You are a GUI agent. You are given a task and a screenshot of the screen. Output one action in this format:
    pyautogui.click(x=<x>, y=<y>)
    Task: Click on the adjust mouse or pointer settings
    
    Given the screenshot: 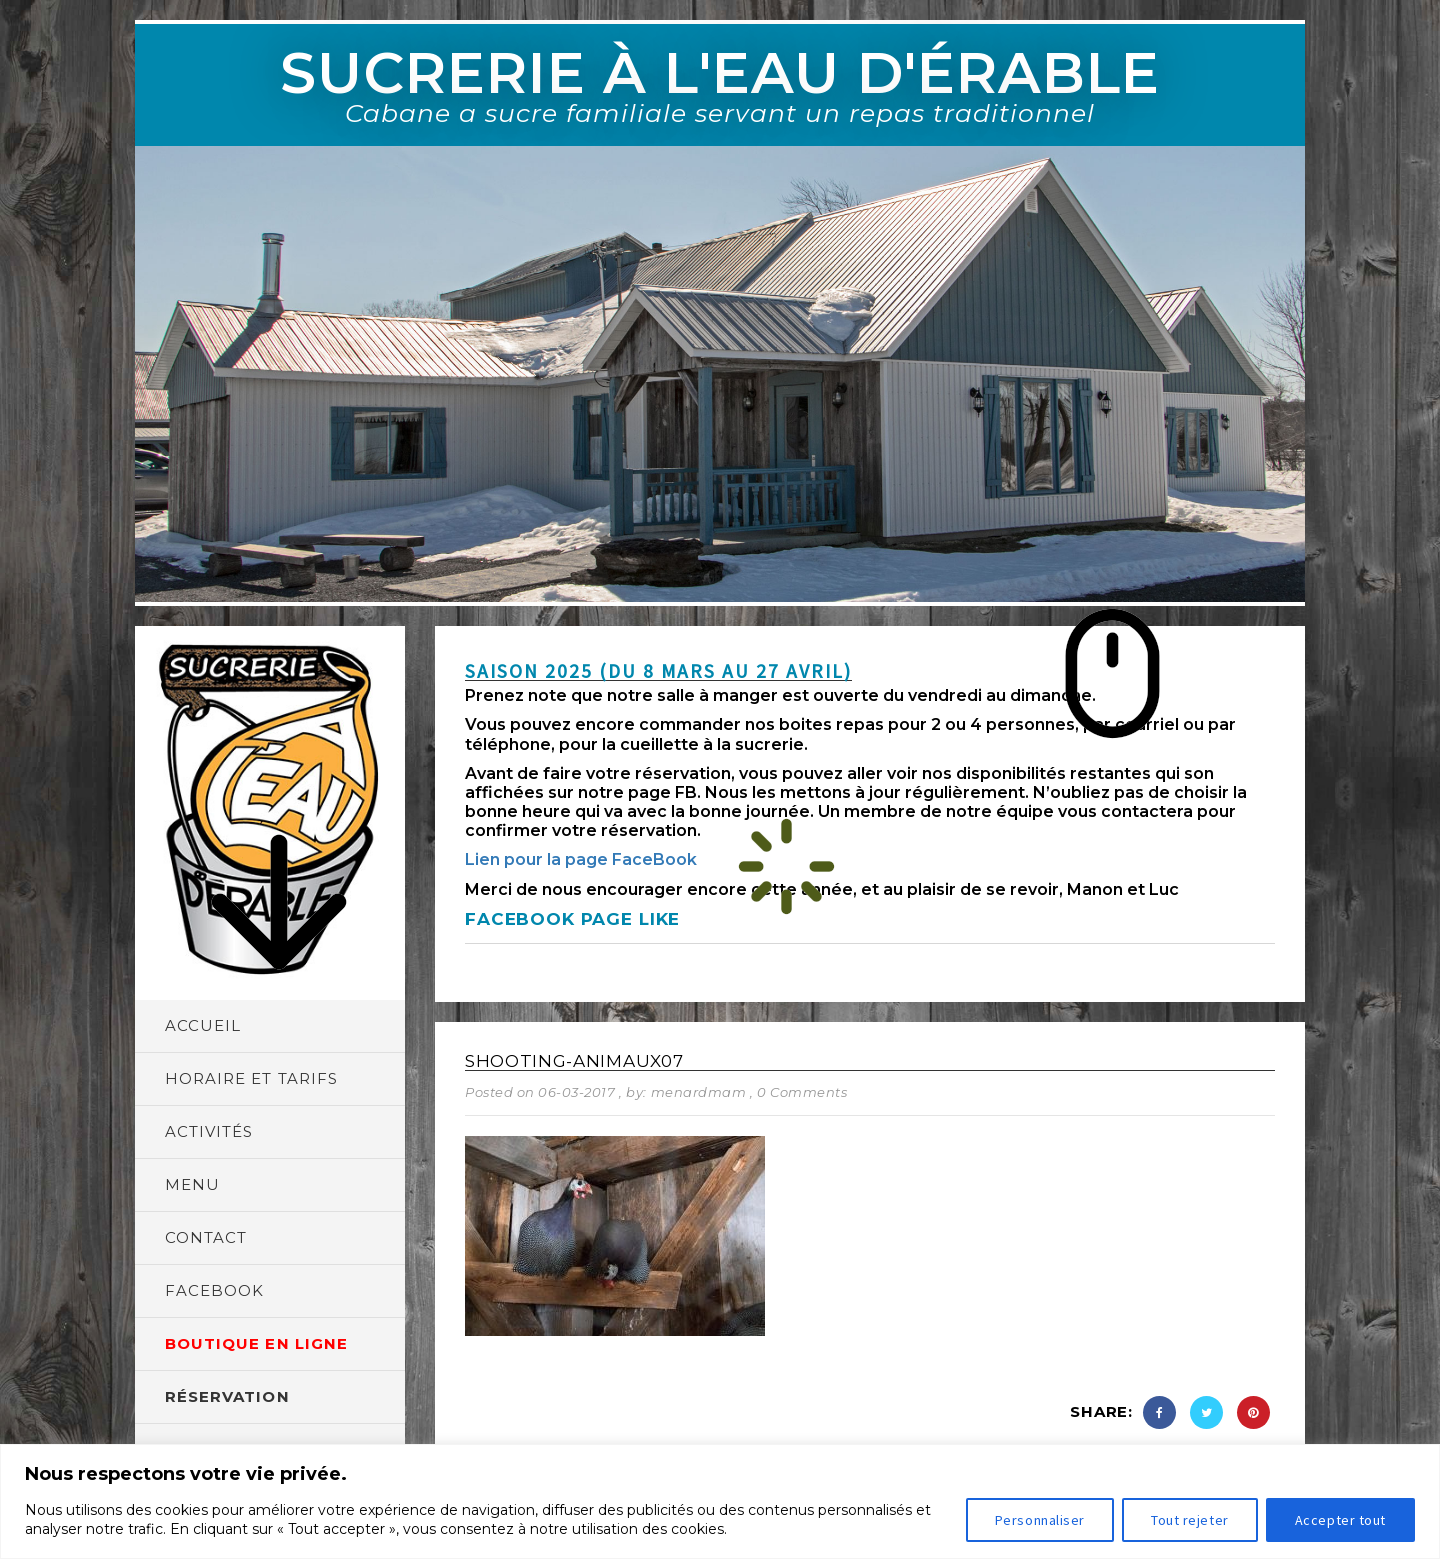 What is the action you would take?
    pyautogui.click(x=1112, y=673)
    